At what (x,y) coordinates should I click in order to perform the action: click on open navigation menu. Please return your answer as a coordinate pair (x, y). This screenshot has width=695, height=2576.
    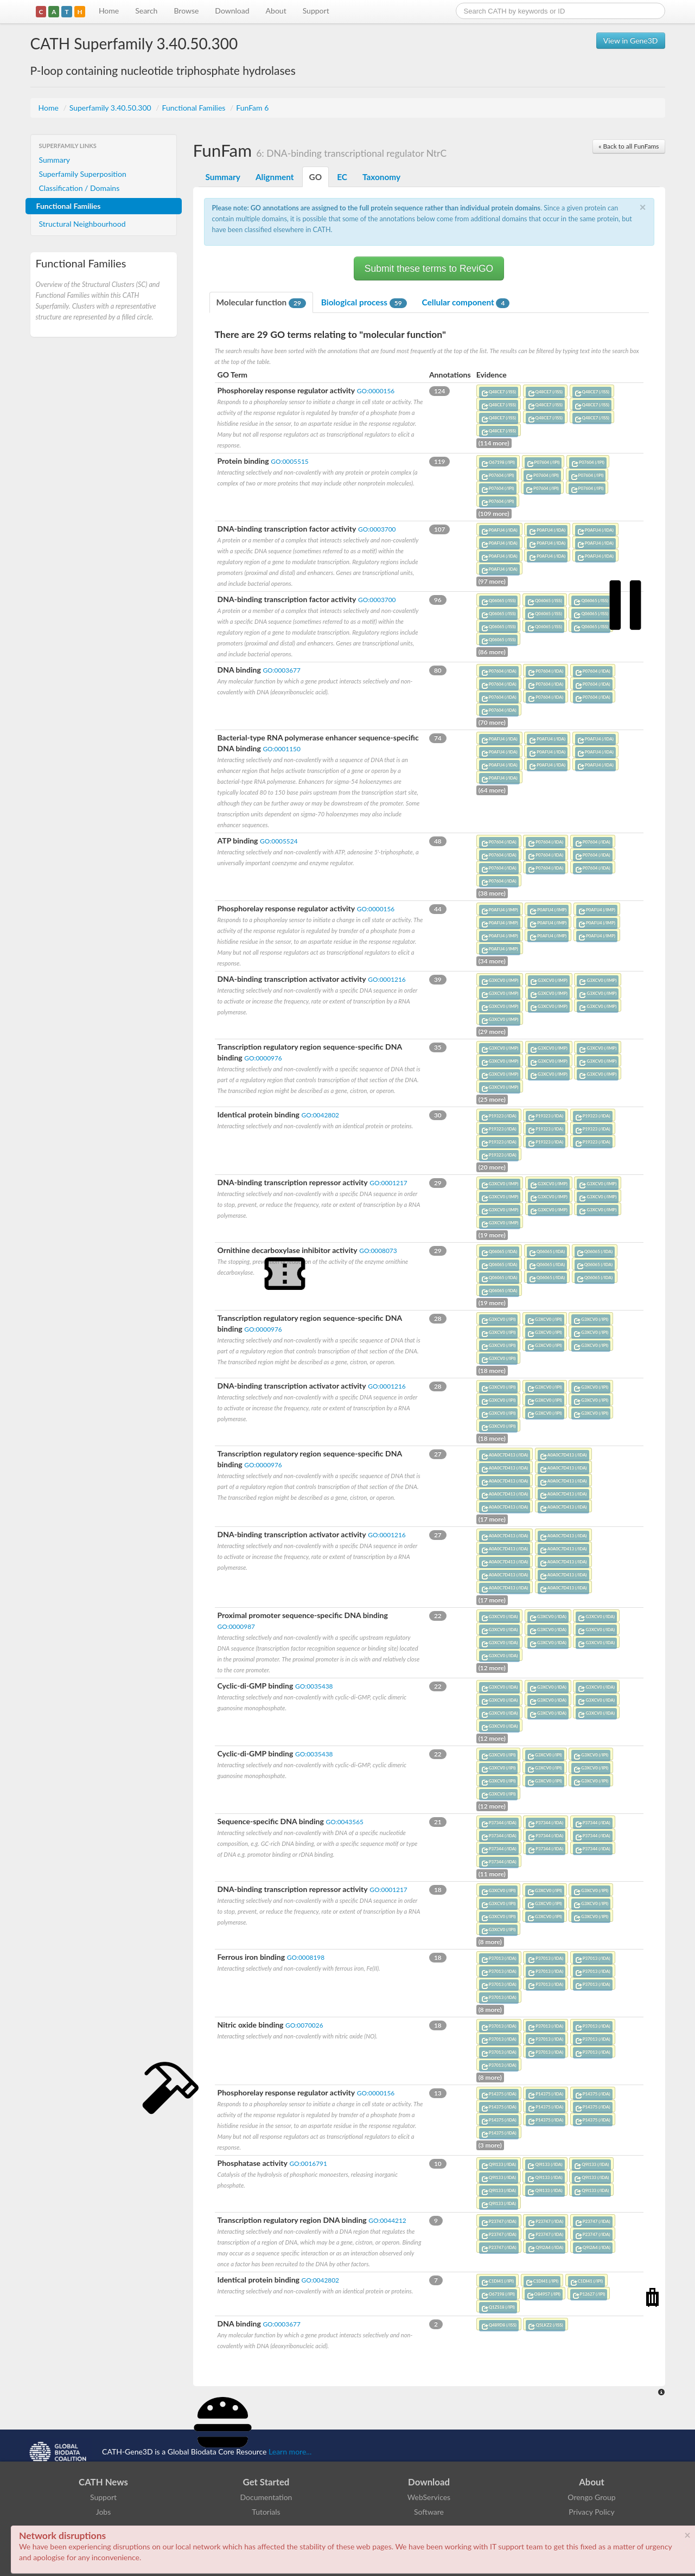
    Looking at the image, I should click on (222, 2422).